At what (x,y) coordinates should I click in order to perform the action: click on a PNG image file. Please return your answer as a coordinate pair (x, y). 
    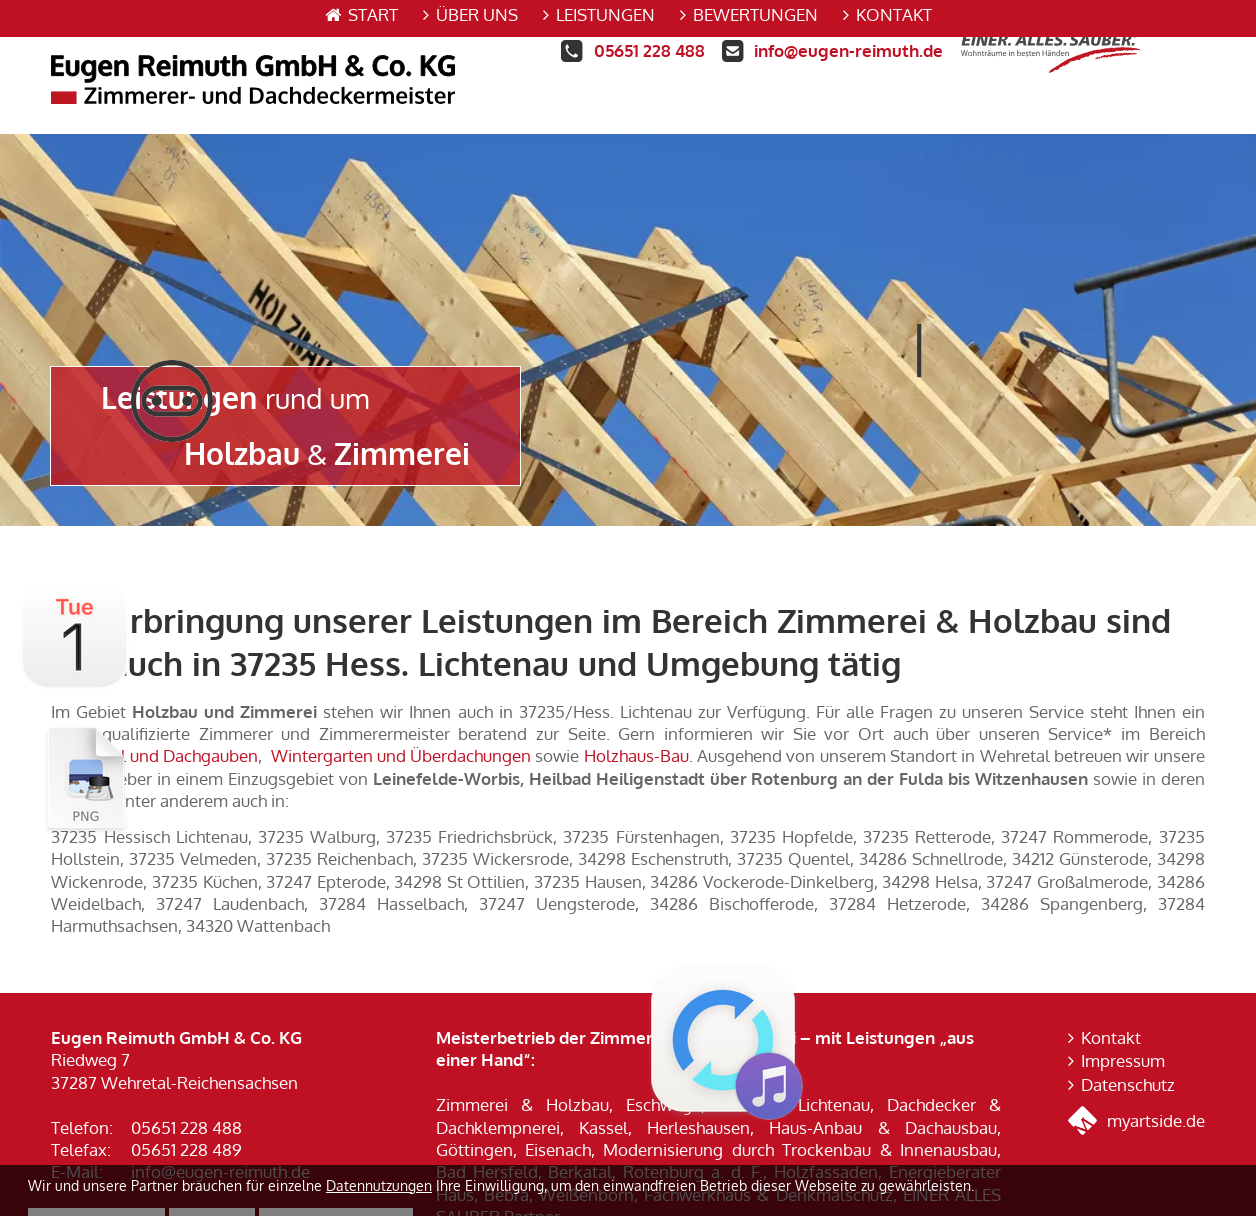
    Looking at the image, I should click on (86, 780).